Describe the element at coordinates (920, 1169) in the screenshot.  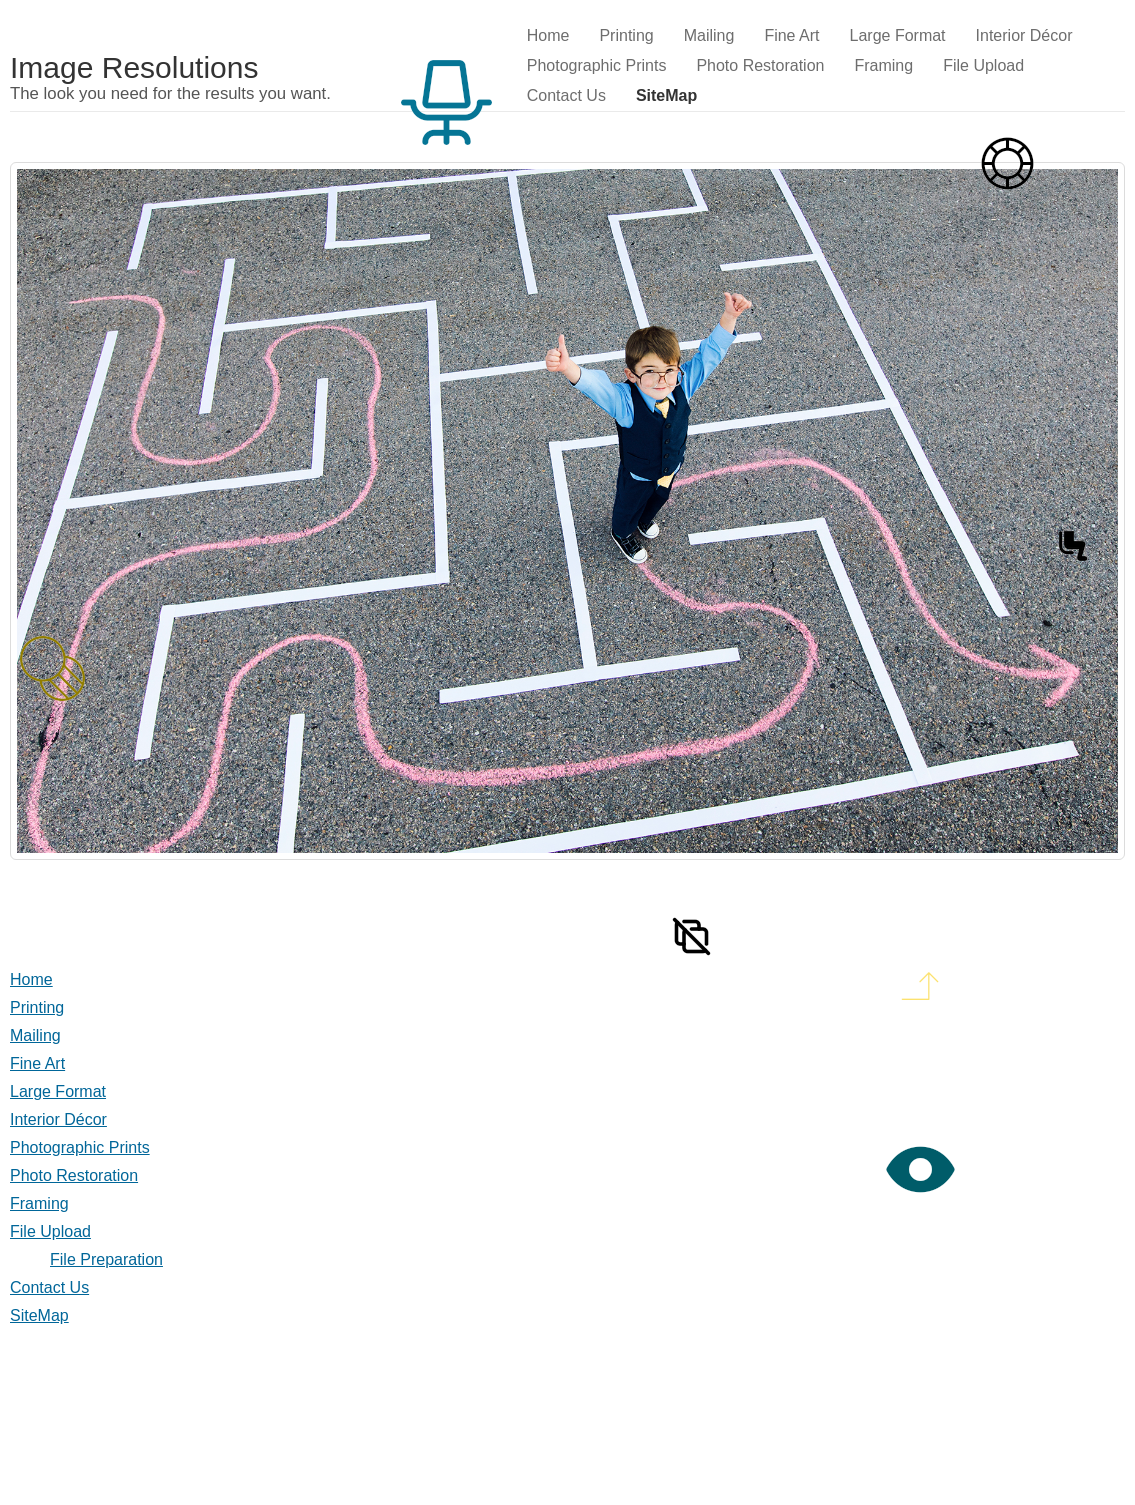
I see `view or preview content` at that location.